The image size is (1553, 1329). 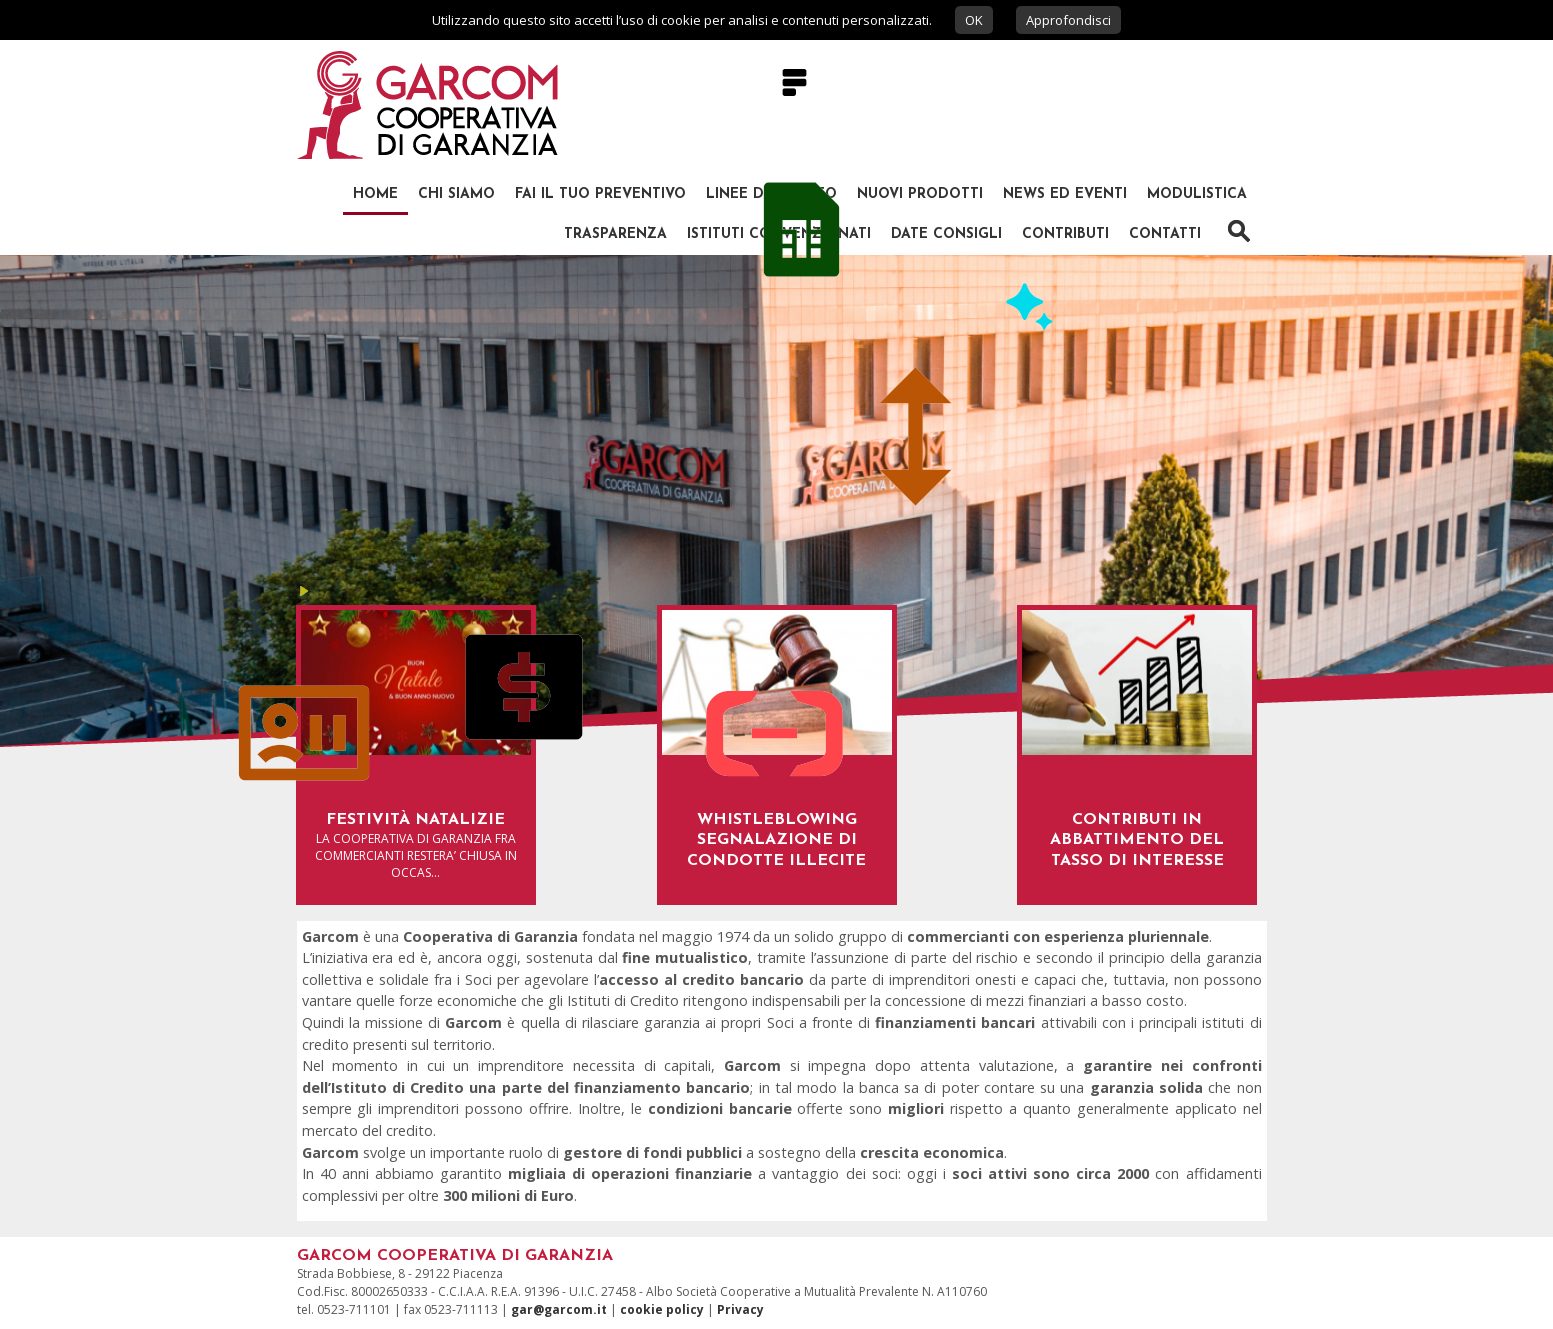 I want to click on manage sim card settings, so click(x=801, y=229).